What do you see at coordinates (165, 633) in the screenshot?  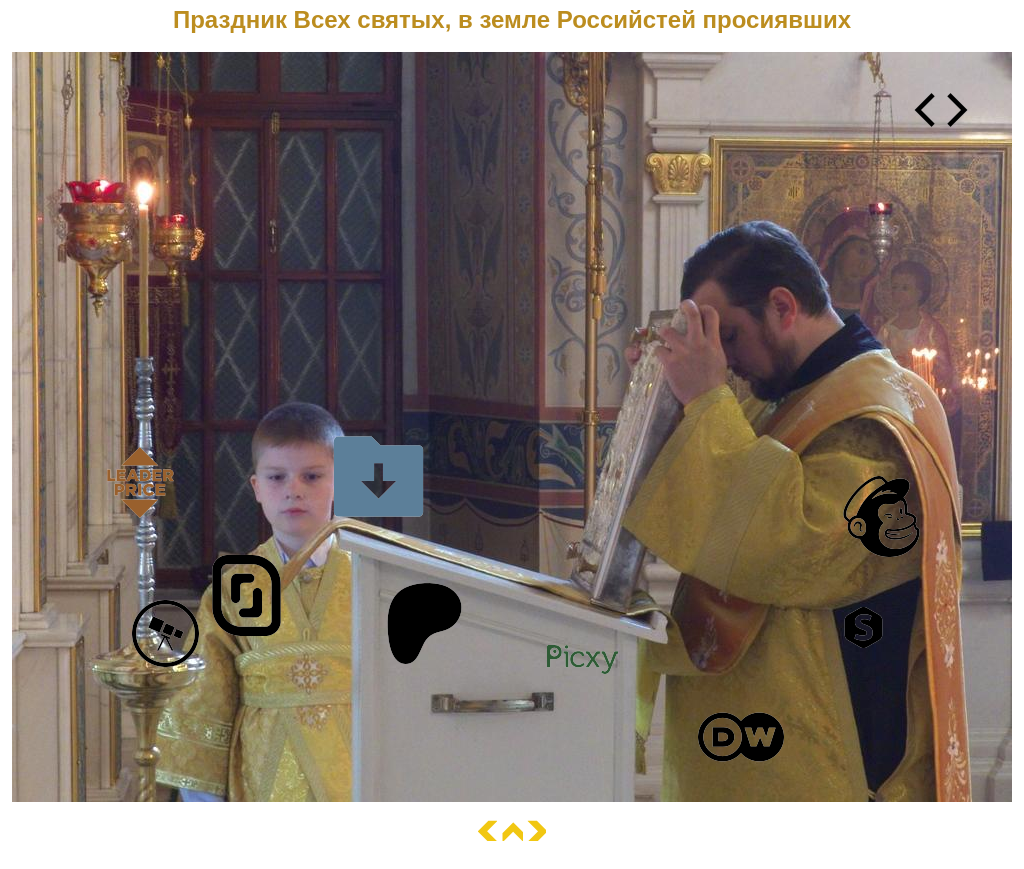 I see `WPExplorer logo - a WordPress themes and resources website` at bounding box center [165, 633].